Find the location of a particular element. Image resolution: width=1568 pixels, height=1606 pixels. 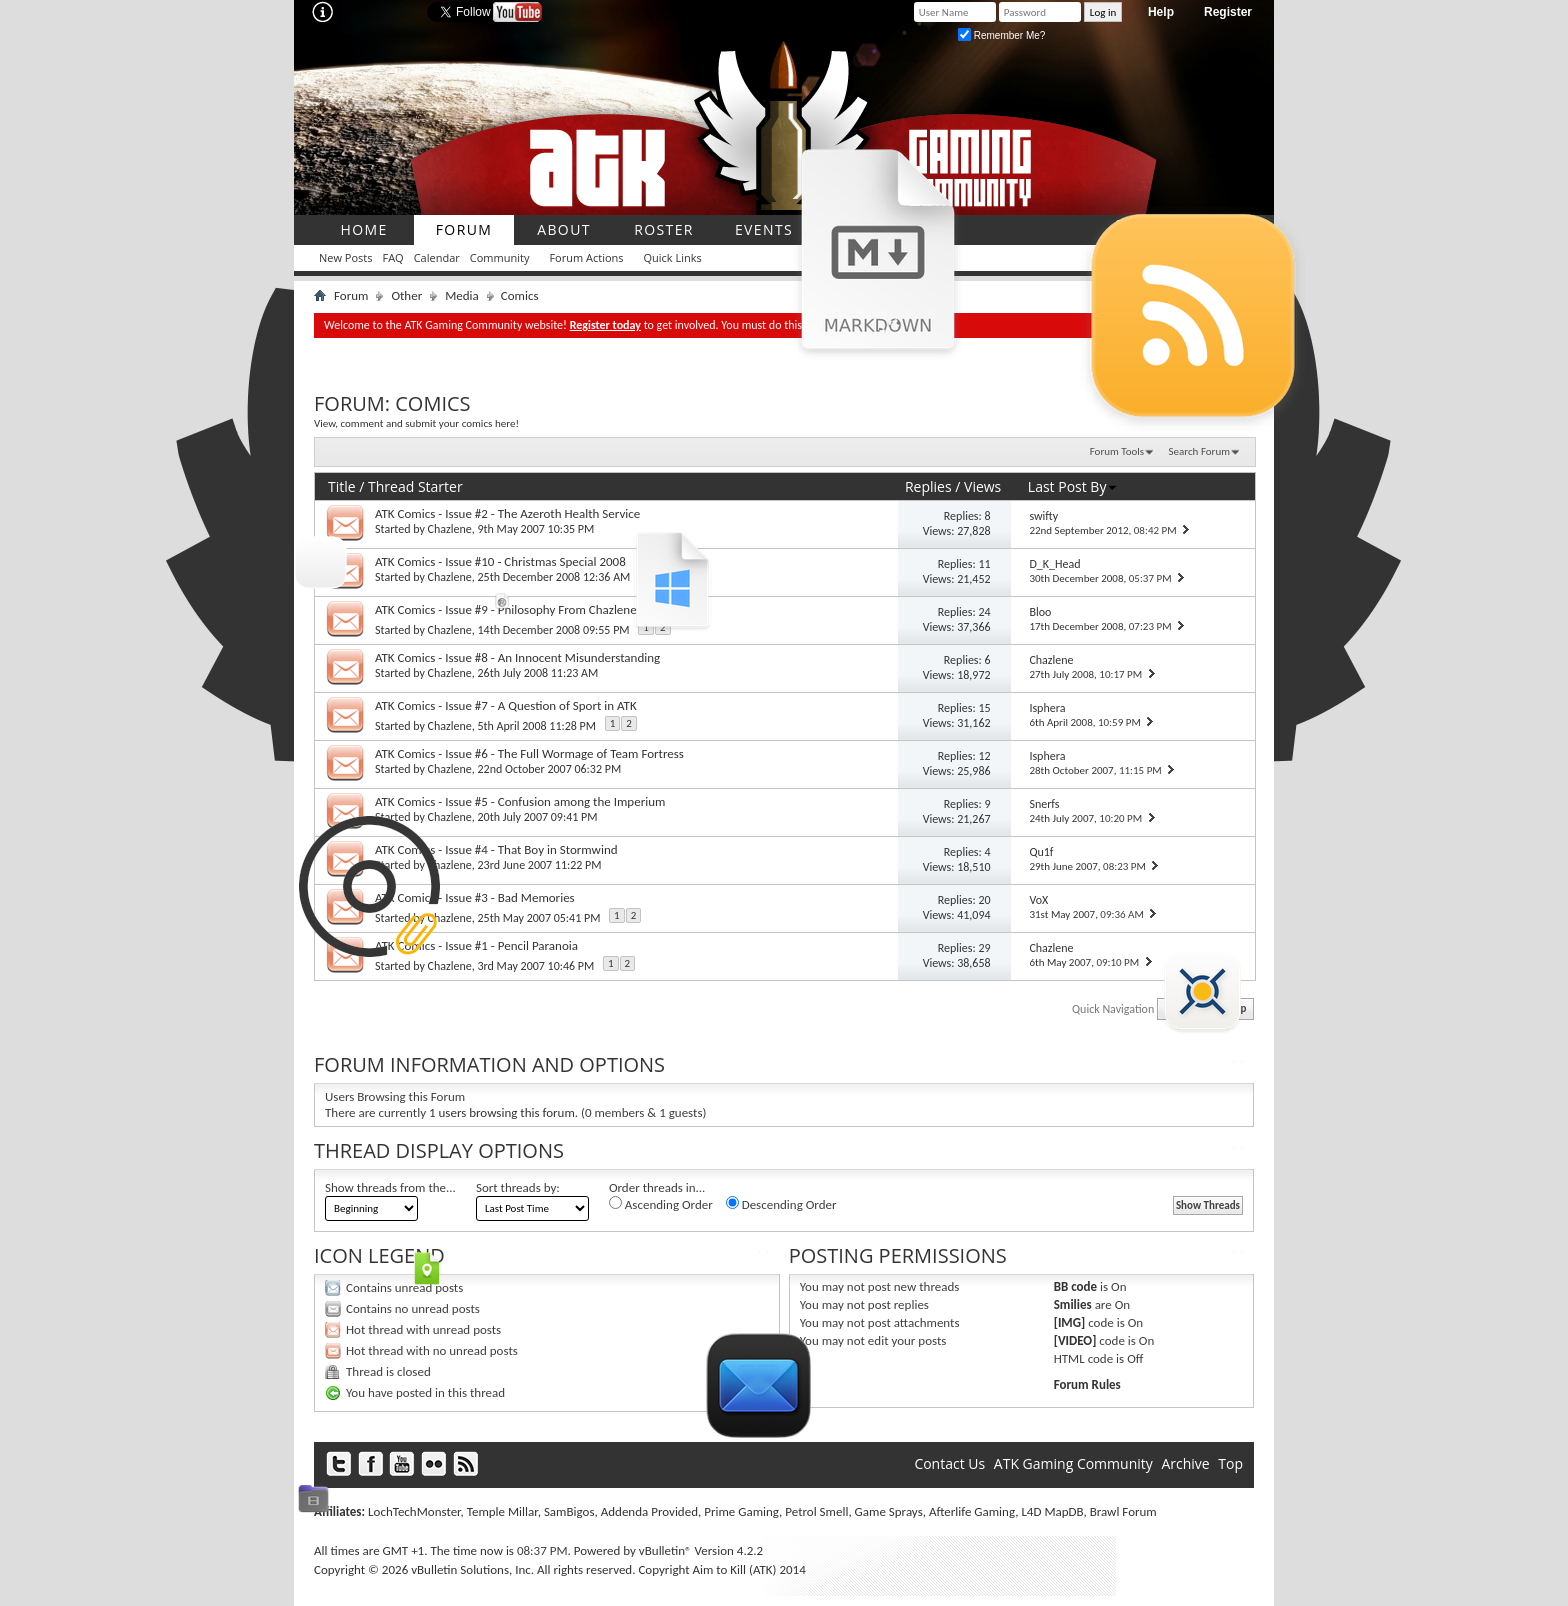

open the BOINC distributed computing application is located at coordinates (1202, 991).